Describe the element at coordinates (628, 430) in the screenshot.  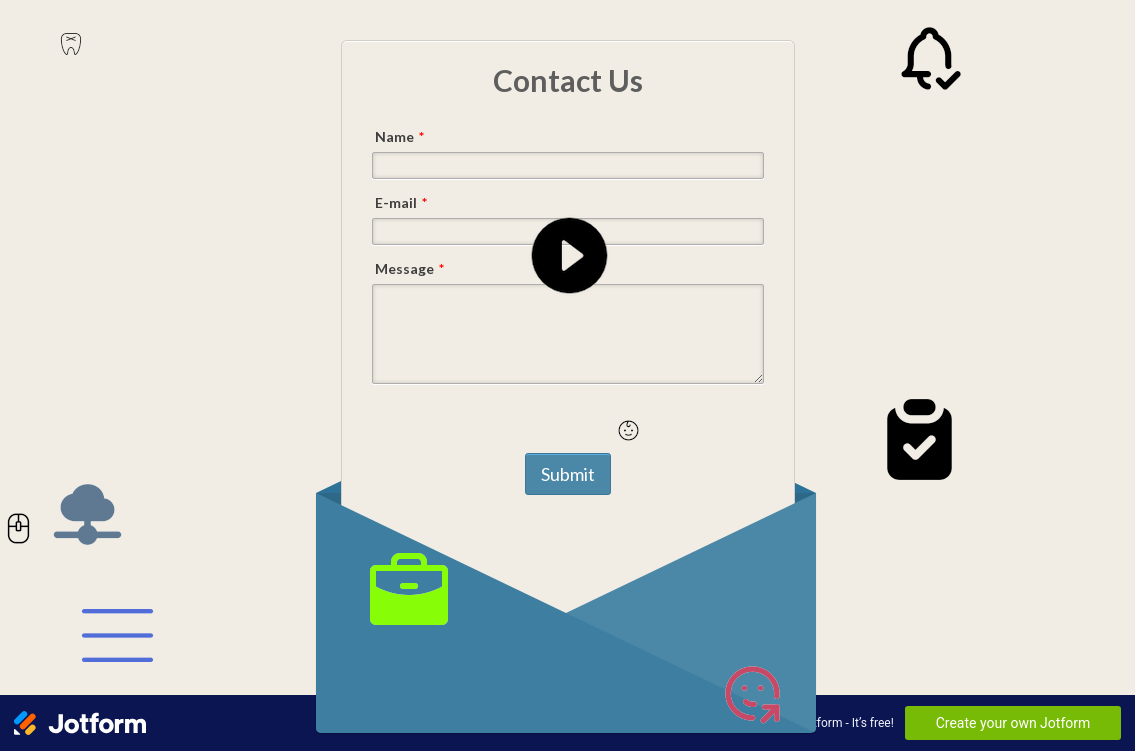
I see `access baby or child-related features` at that location.